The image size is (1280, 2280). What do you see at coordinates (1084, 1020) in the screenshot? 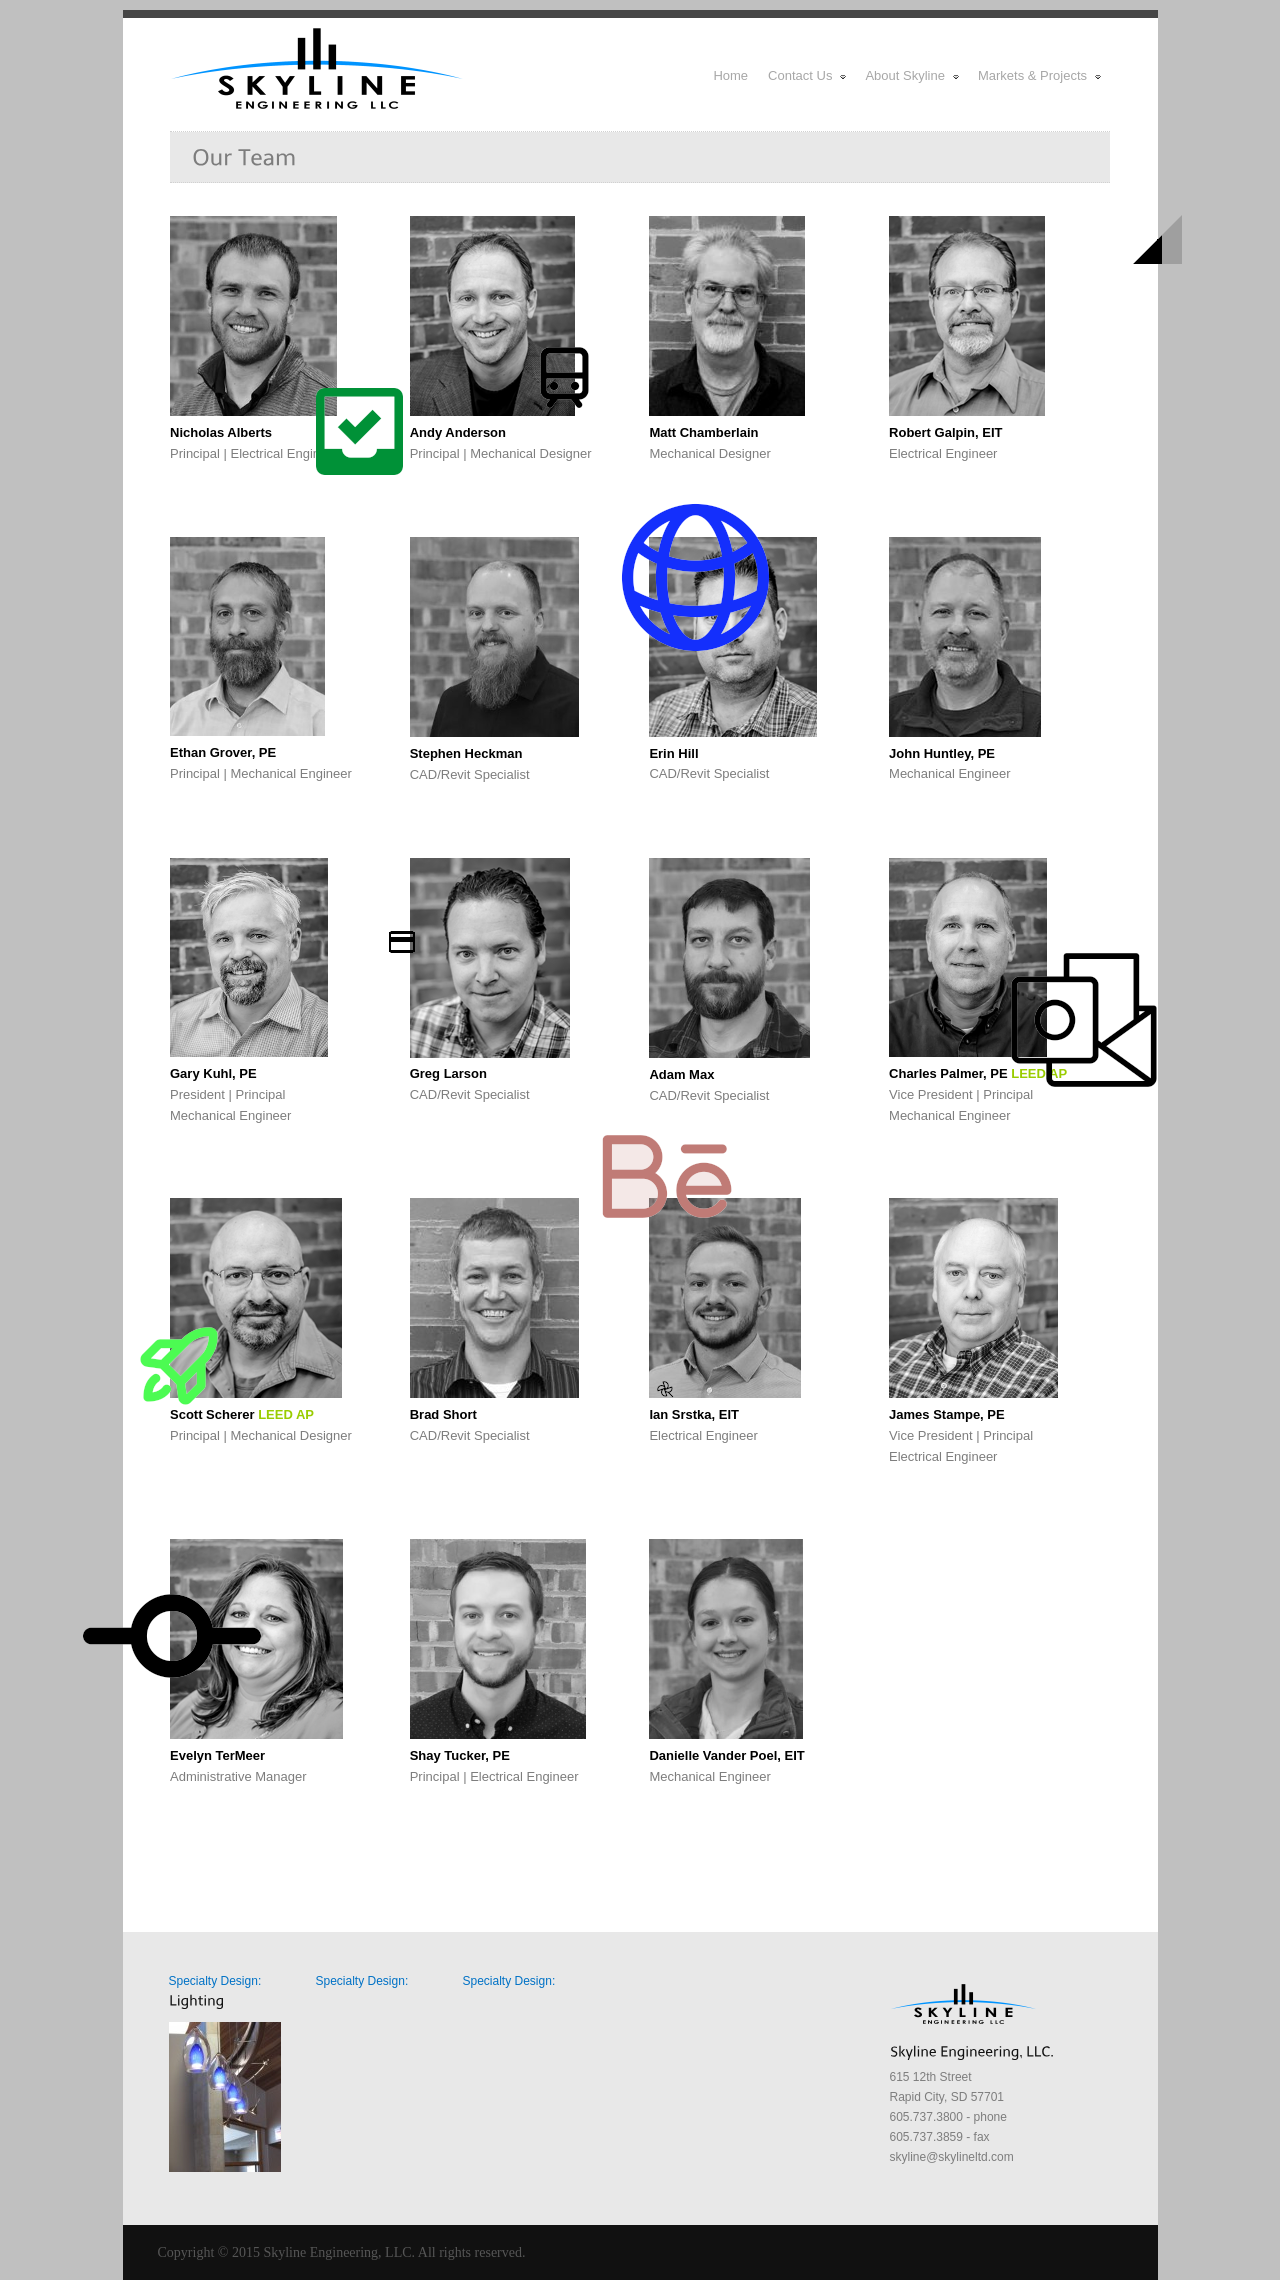
I see `open microsoft outlook email` at bounding box center [1084, 1020].